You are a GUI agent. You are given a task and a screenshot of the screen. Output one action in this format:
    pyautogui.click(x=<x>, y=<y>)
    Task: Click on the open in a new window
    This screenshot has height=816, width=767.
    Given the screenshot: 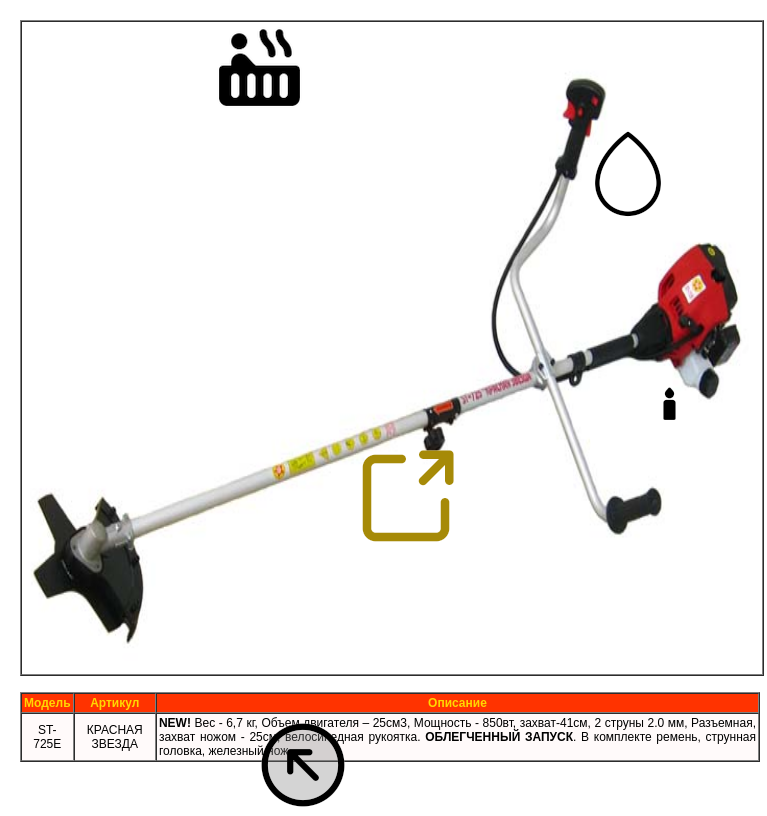 What is the action you would take?
    pyautogui.click(x=406, y=498)
    